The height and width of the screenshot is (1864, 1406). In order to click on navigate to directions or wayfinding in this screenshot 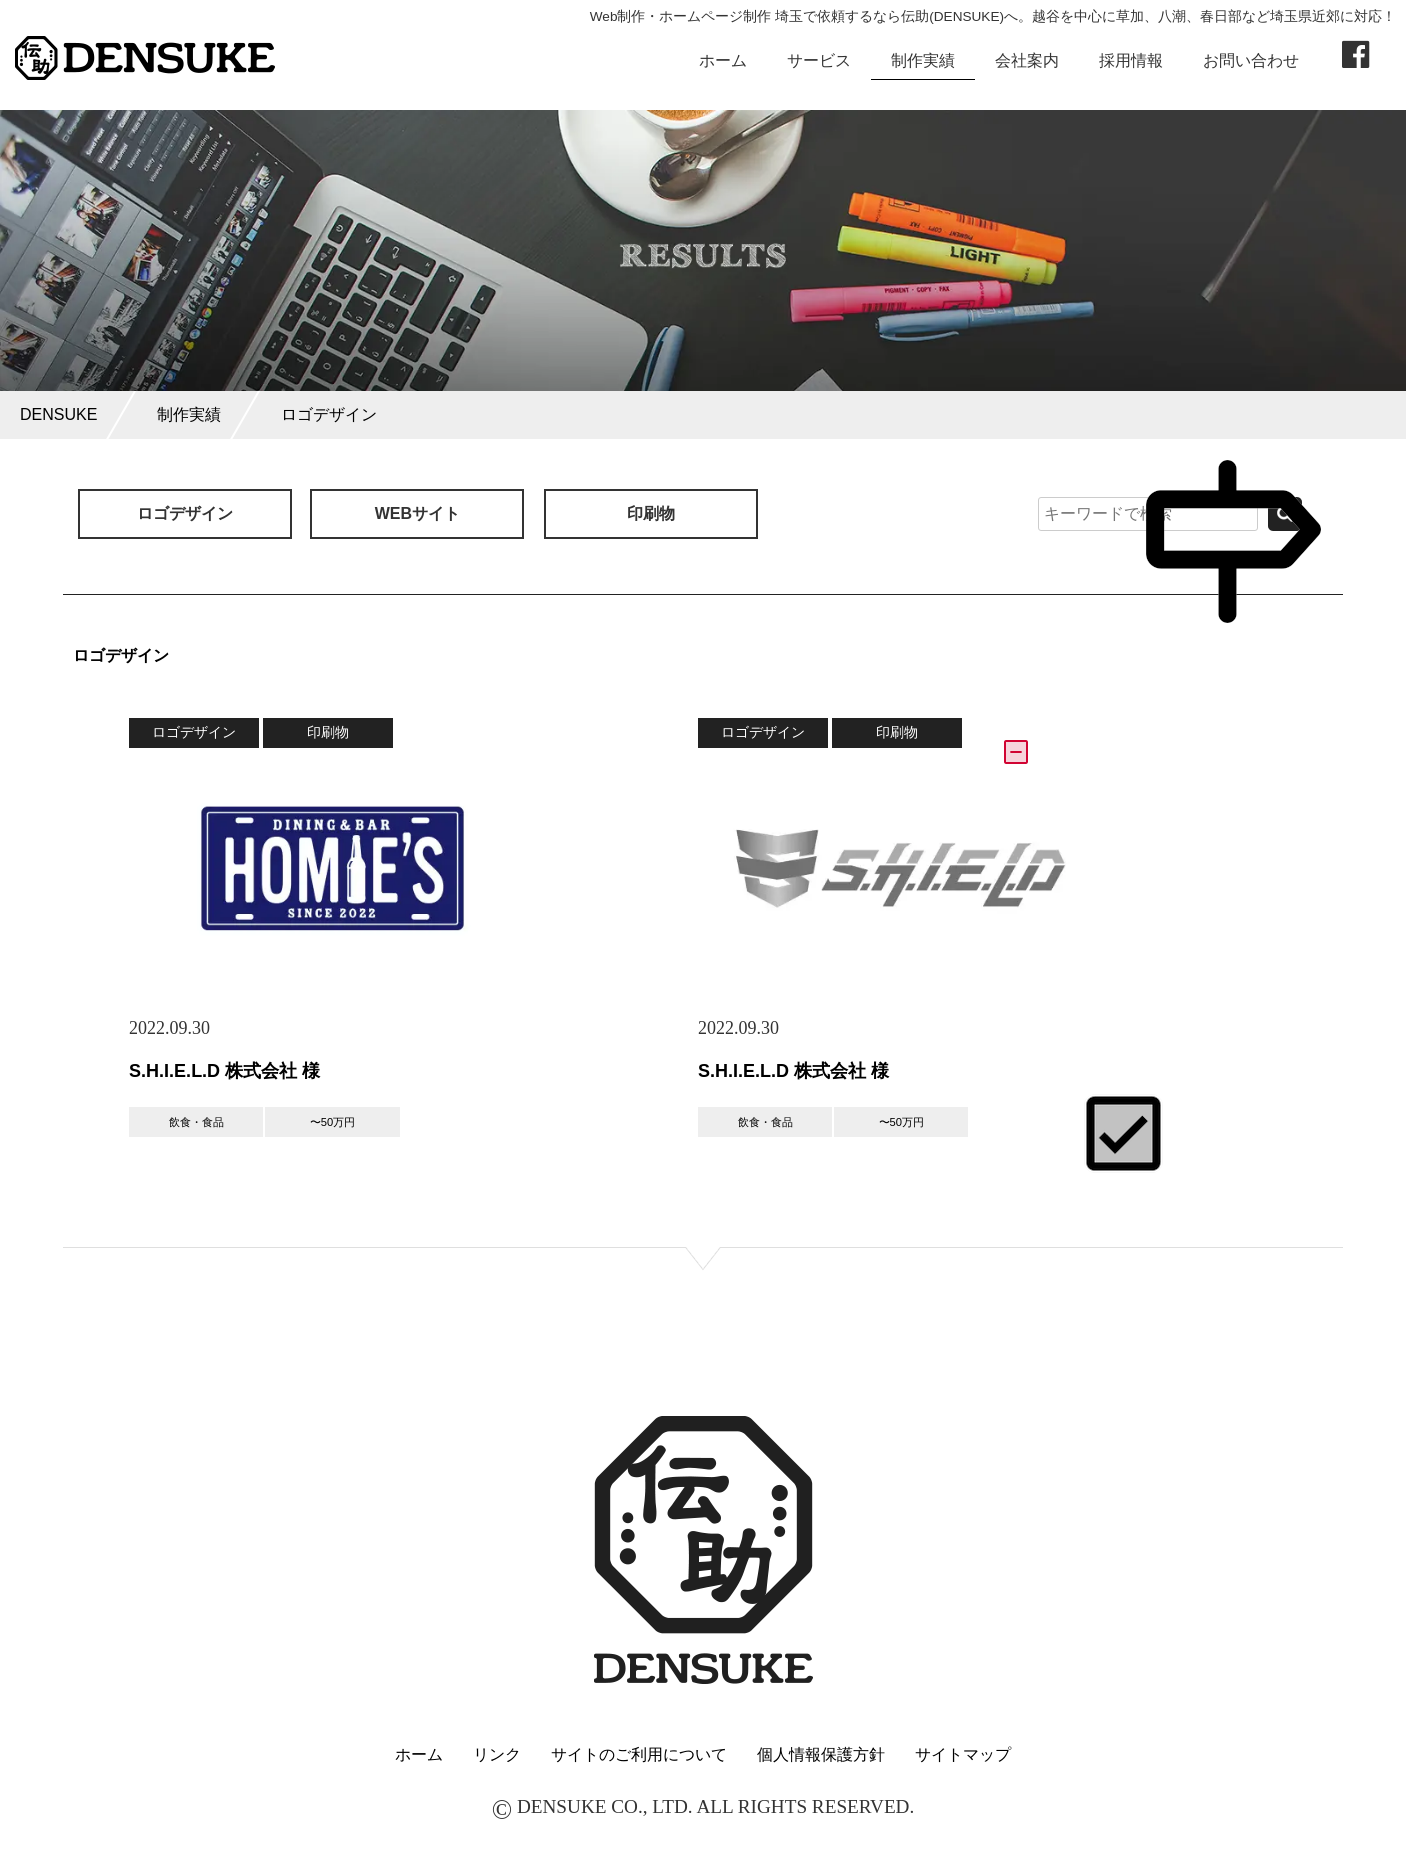, I will do `click(1227, 541)`.